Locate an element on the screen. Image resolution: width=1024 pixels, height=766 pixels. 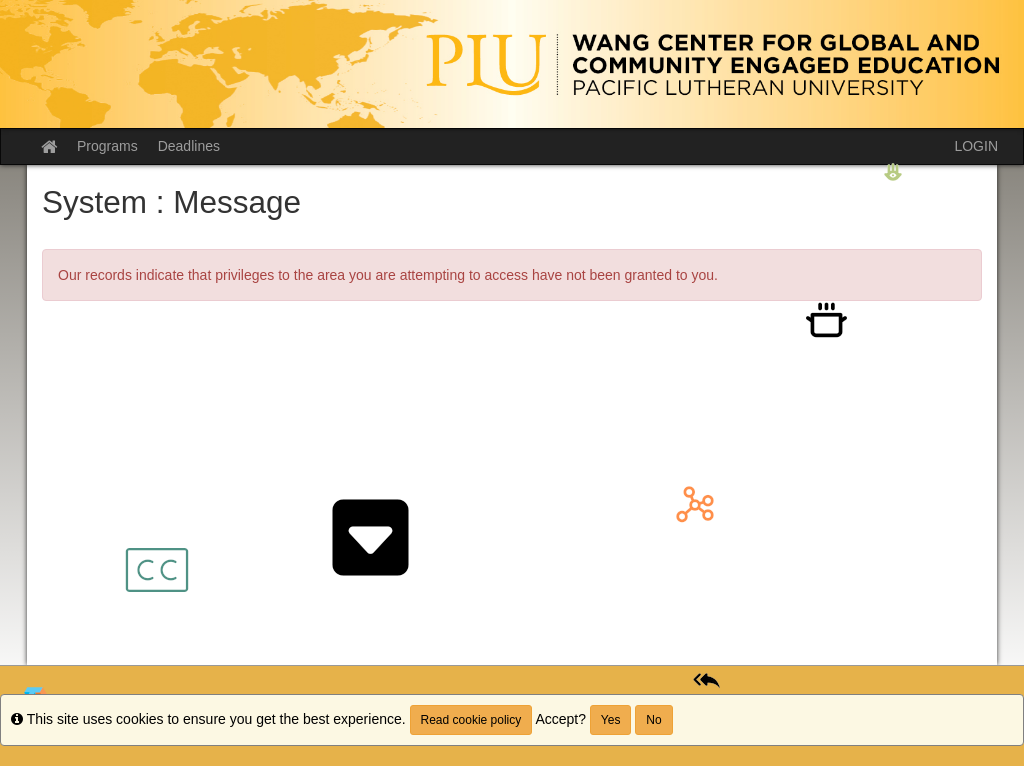
expand dropdown menu is located at coordinates (370, 537).